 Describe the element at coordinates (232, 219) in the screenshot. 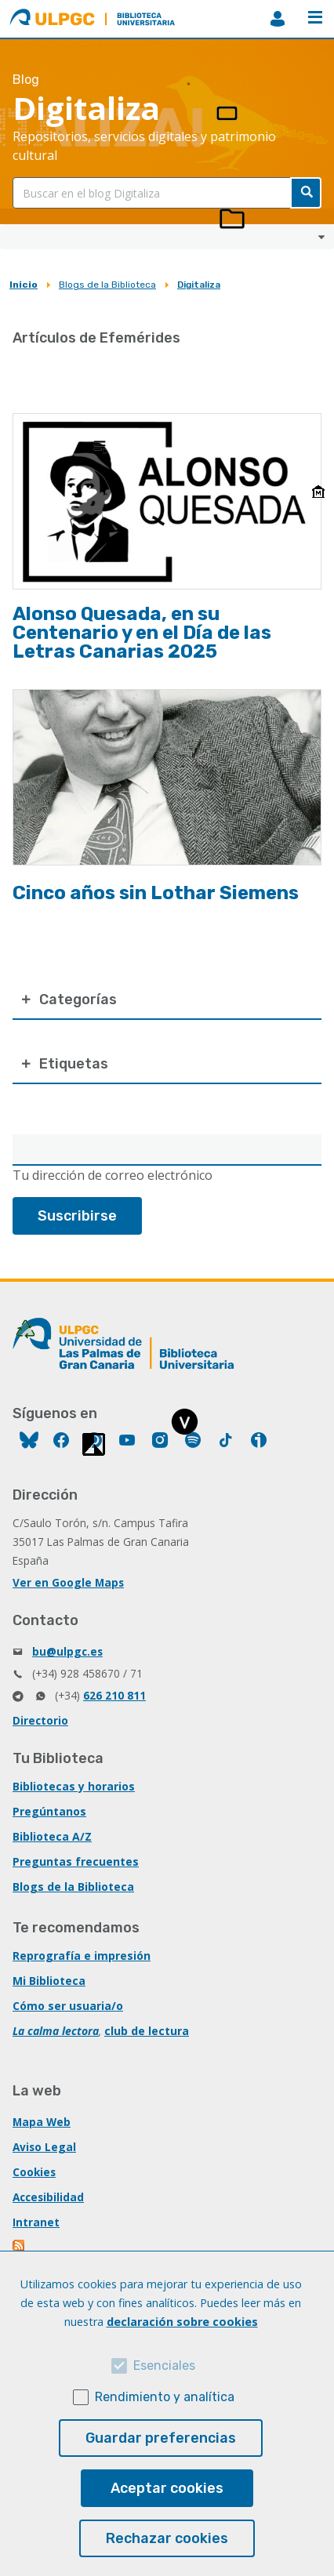

I see `access a folder to view its contents` at that location.